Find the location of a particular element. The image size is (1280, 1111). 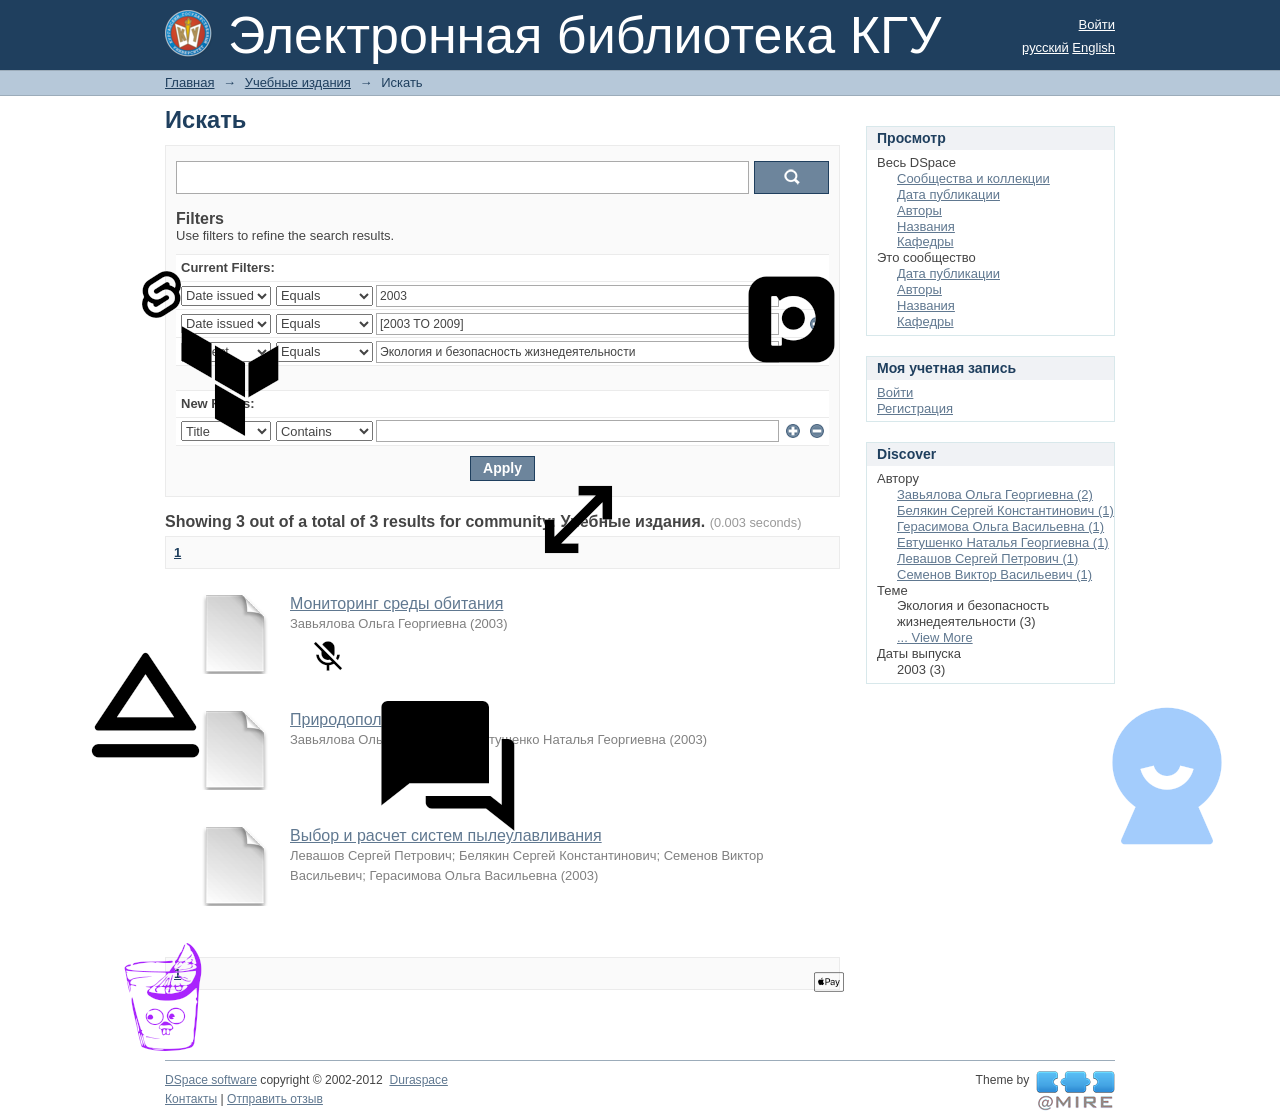

expand content to full screen is located at coordinates (578, 519).